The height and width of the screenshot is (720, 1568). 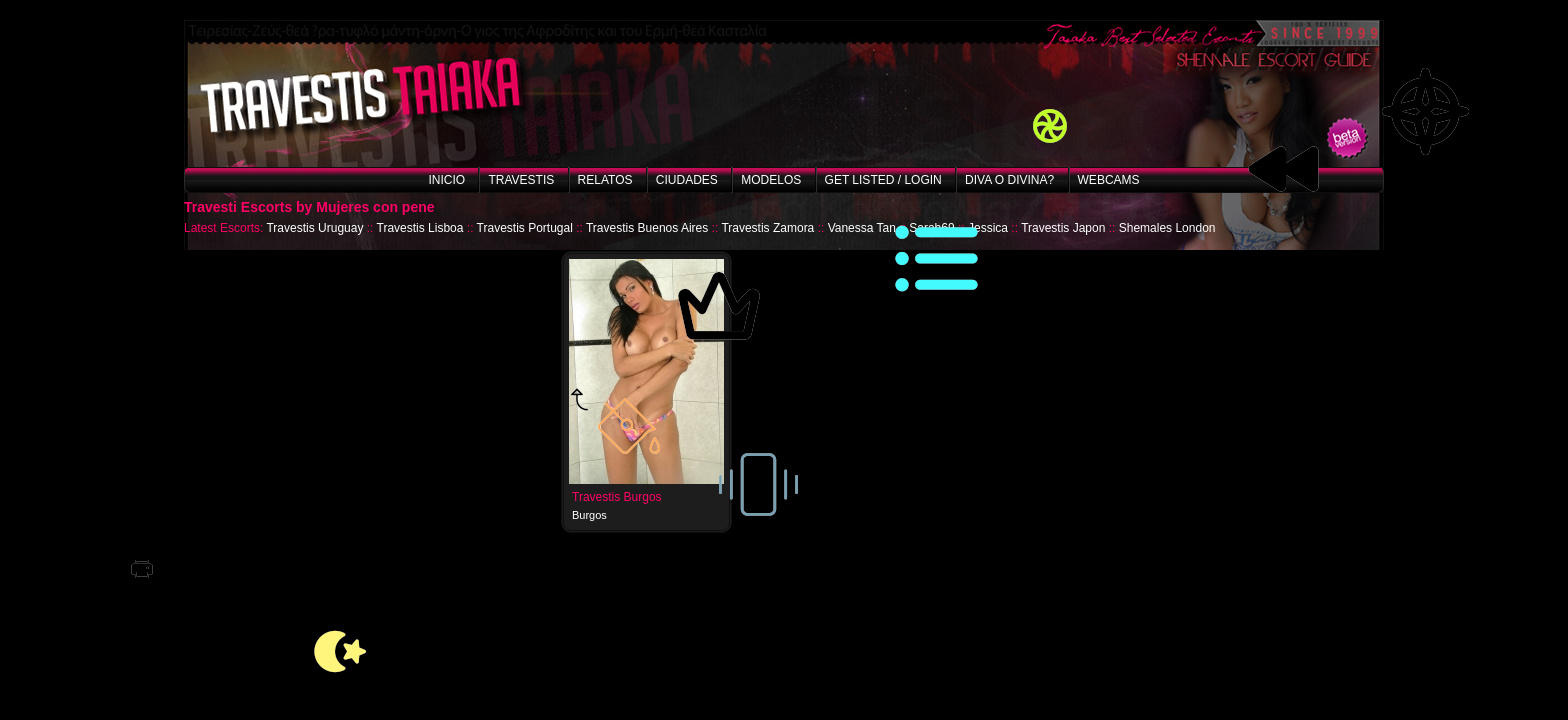 What do you see at coordinates (719, 310) in the screenshot?
I see `indicates premium or VIP membership status` at bounding box center [719, 310].